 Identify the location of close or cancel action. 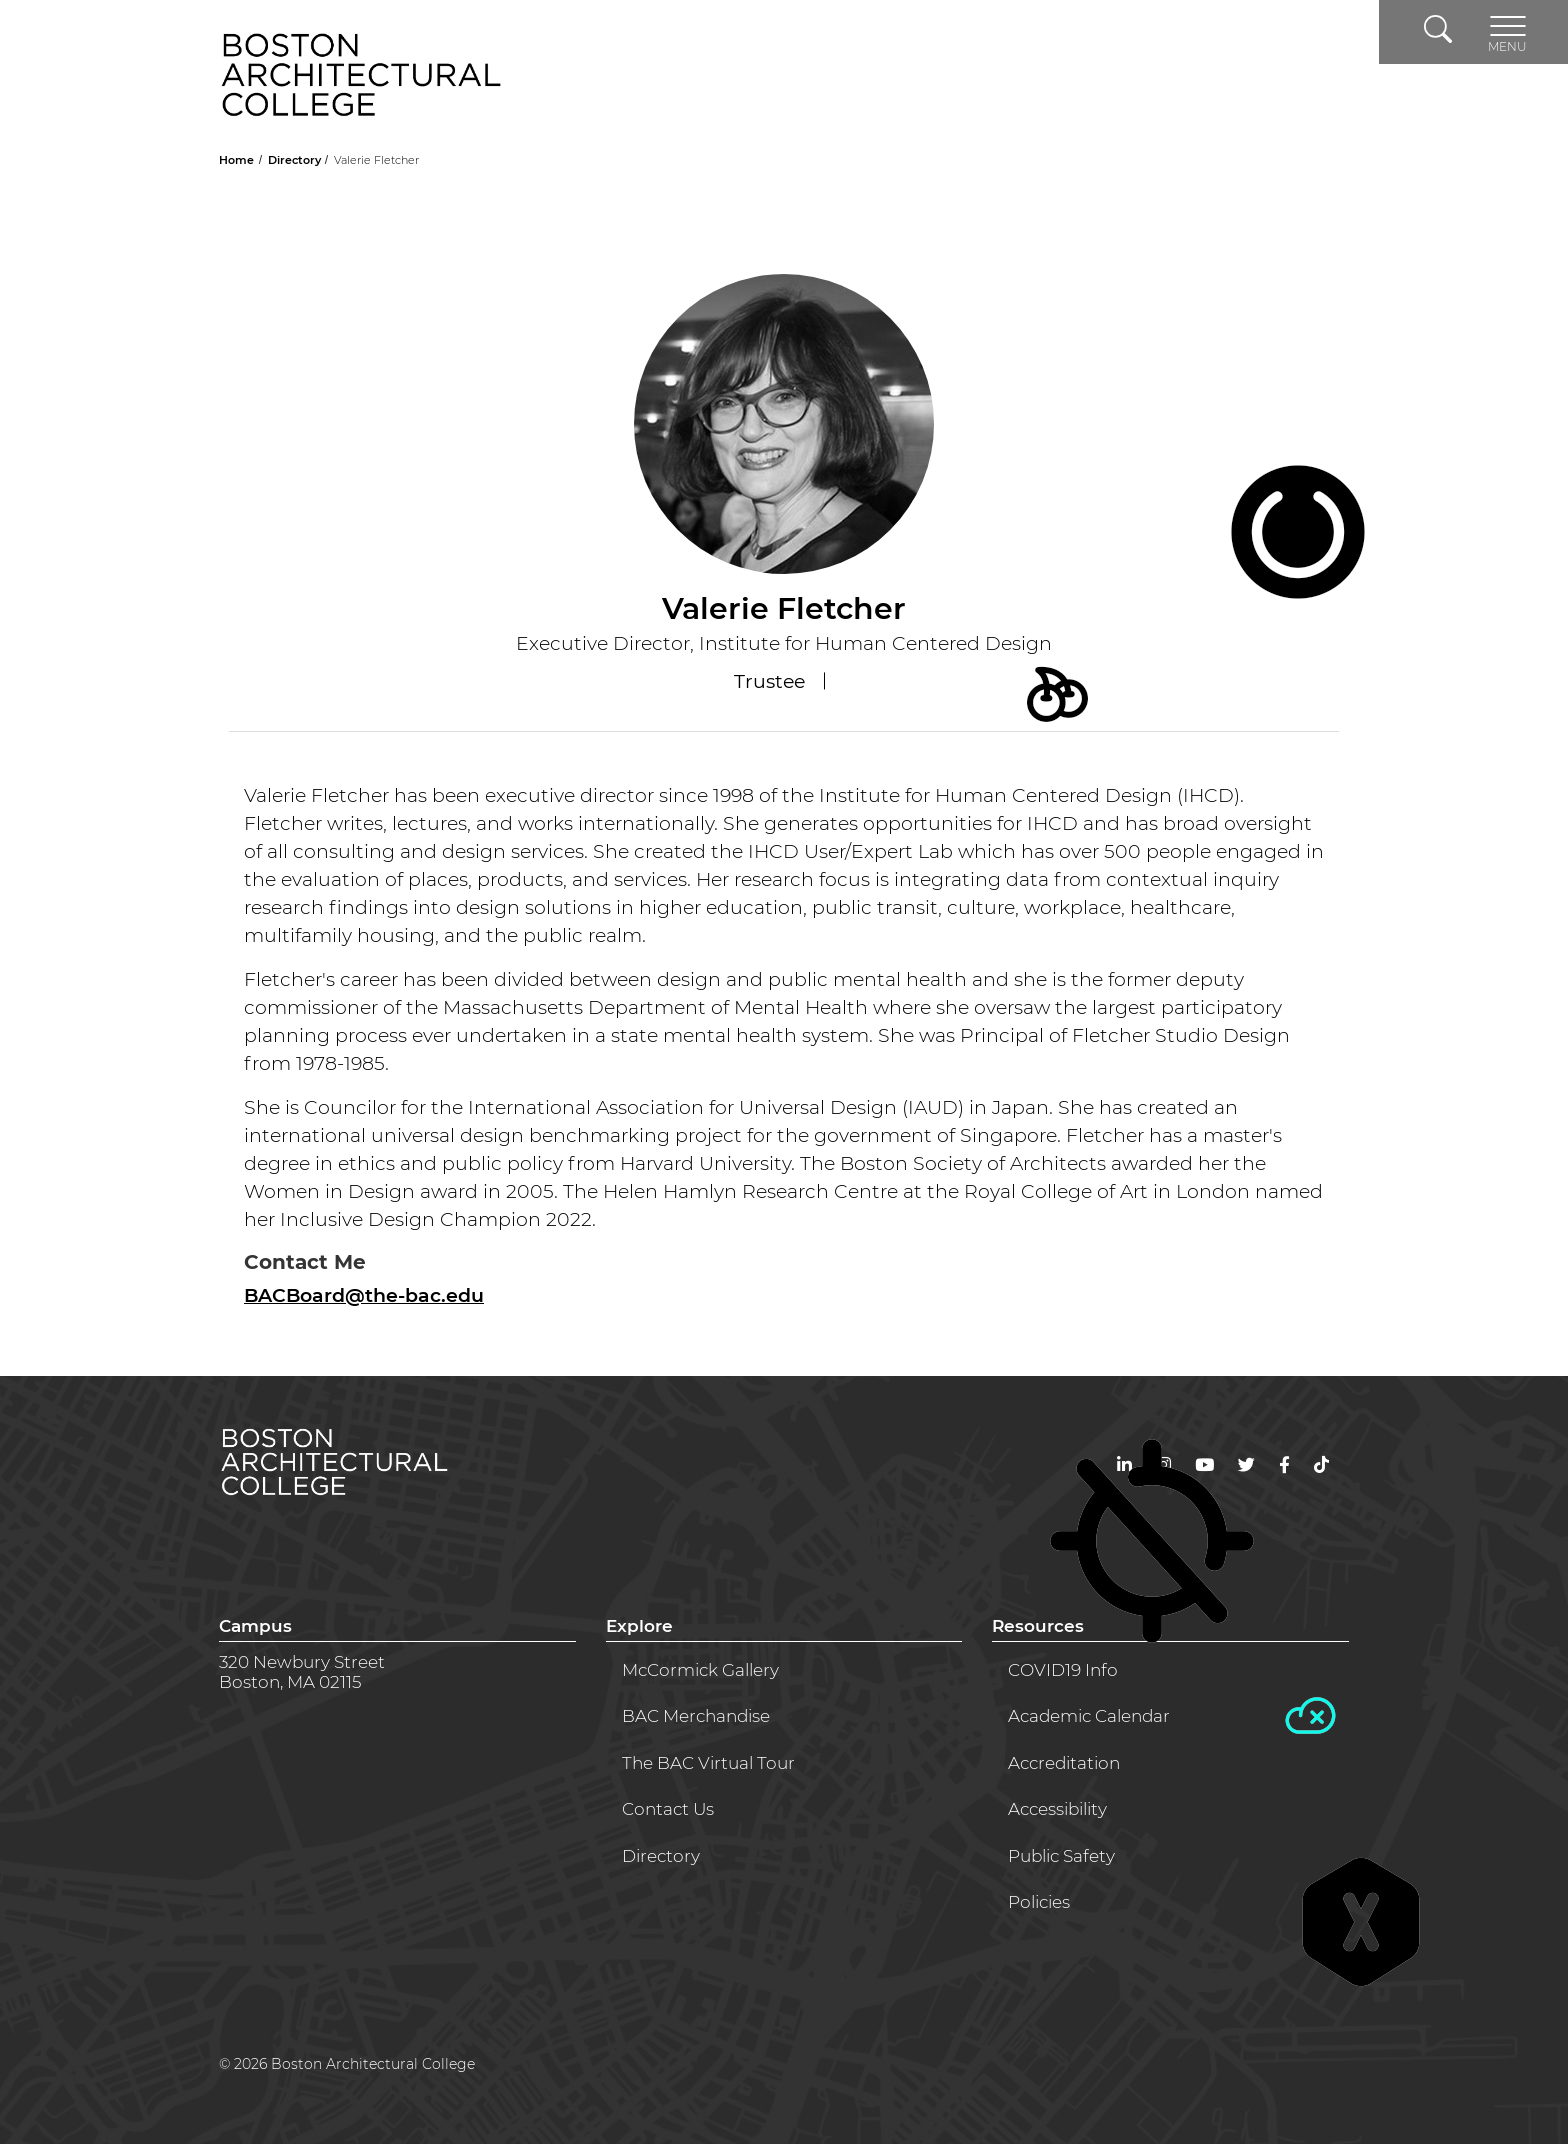
(1361, 1922).